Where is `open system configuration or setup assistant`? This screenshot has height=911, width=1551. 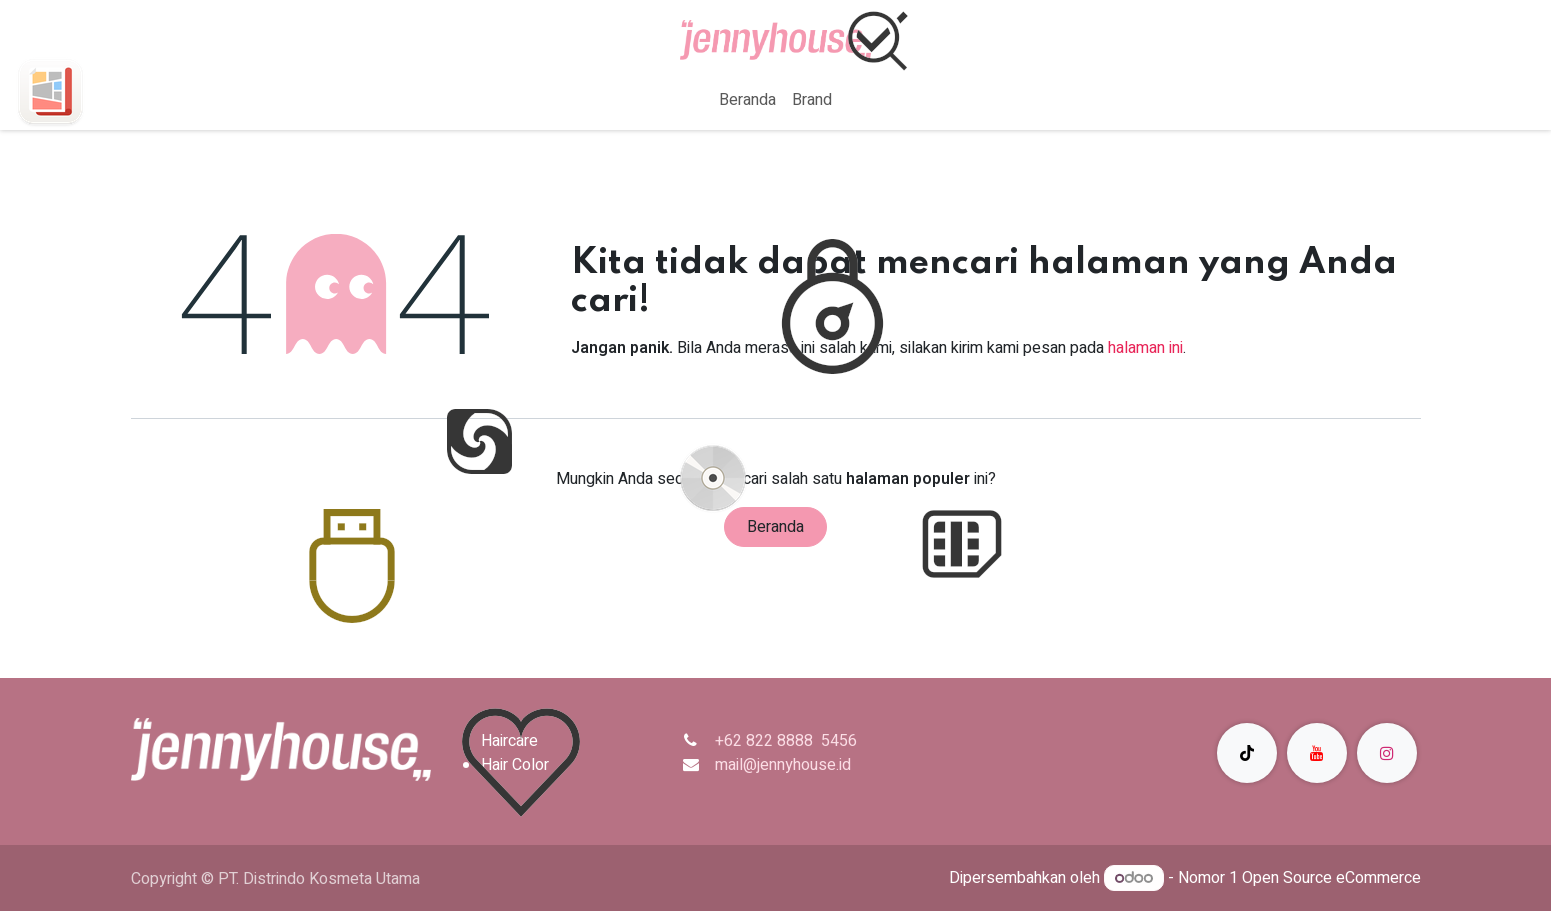
open system configuration or setup assistant is located at coordinates (878, 41).